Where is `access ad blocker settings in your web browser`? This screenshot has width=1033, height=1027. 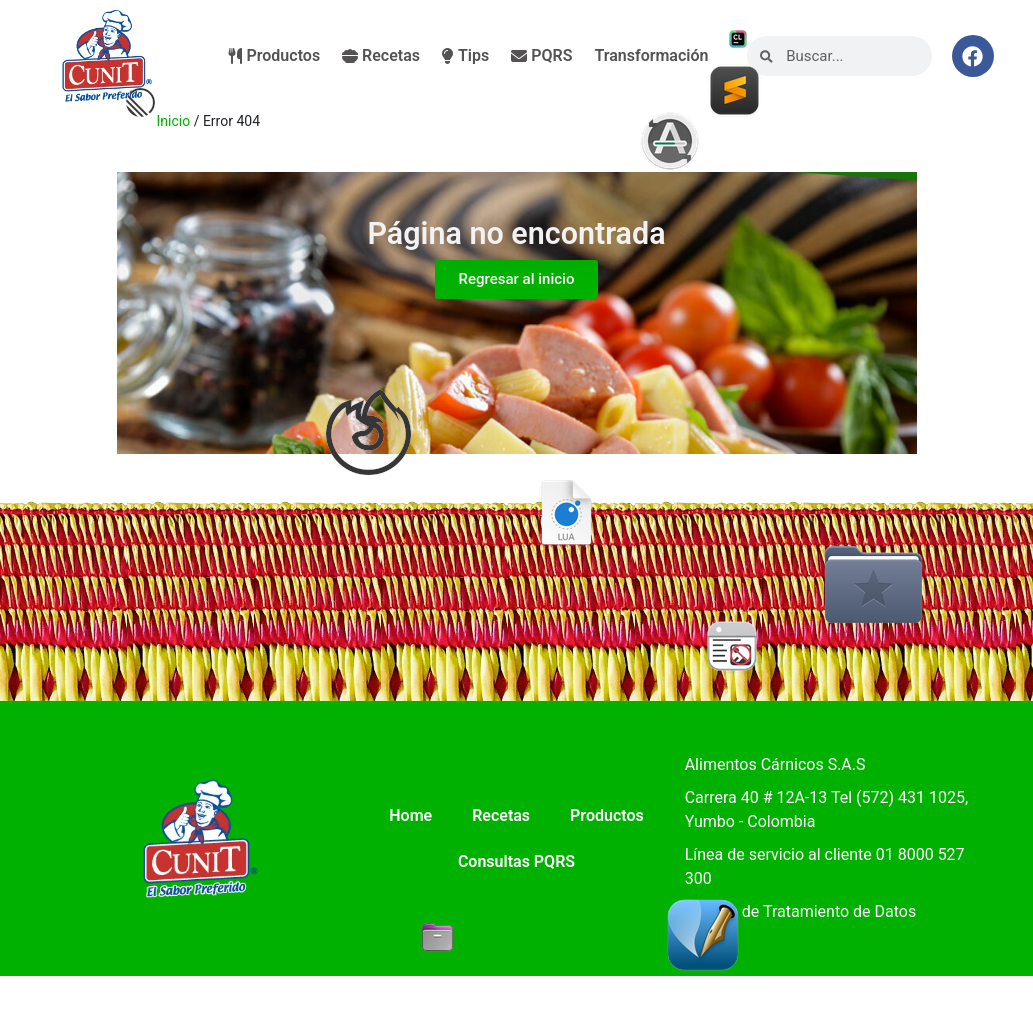
access ad blocker settings in your web browser is located at coordinates (732, 647).